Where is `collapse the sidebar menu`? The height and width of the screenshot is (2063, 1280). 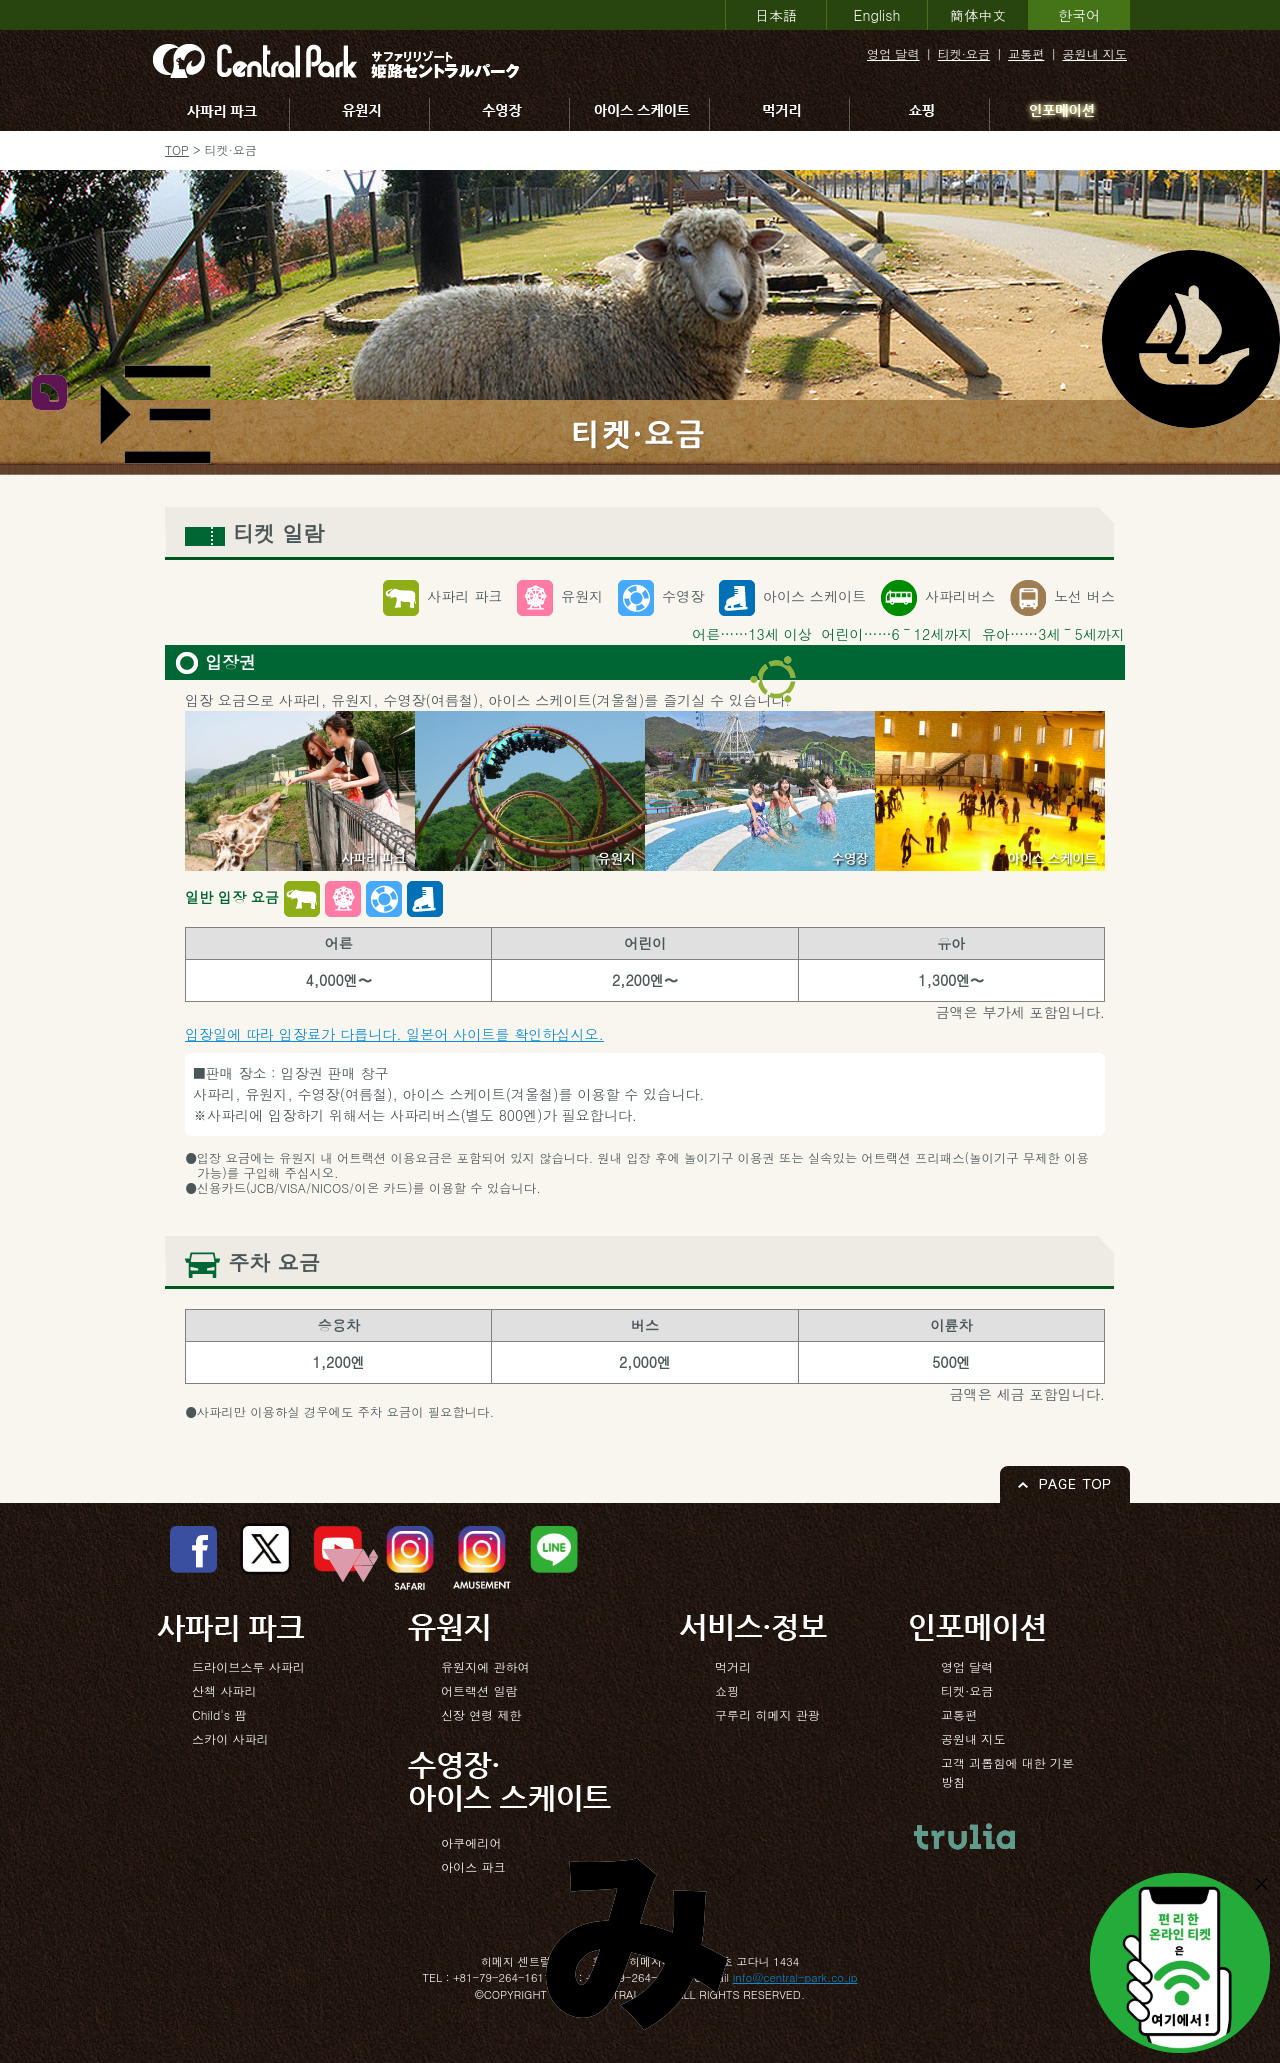
collapse the sidebar menu is located at coordinates (155, 414).